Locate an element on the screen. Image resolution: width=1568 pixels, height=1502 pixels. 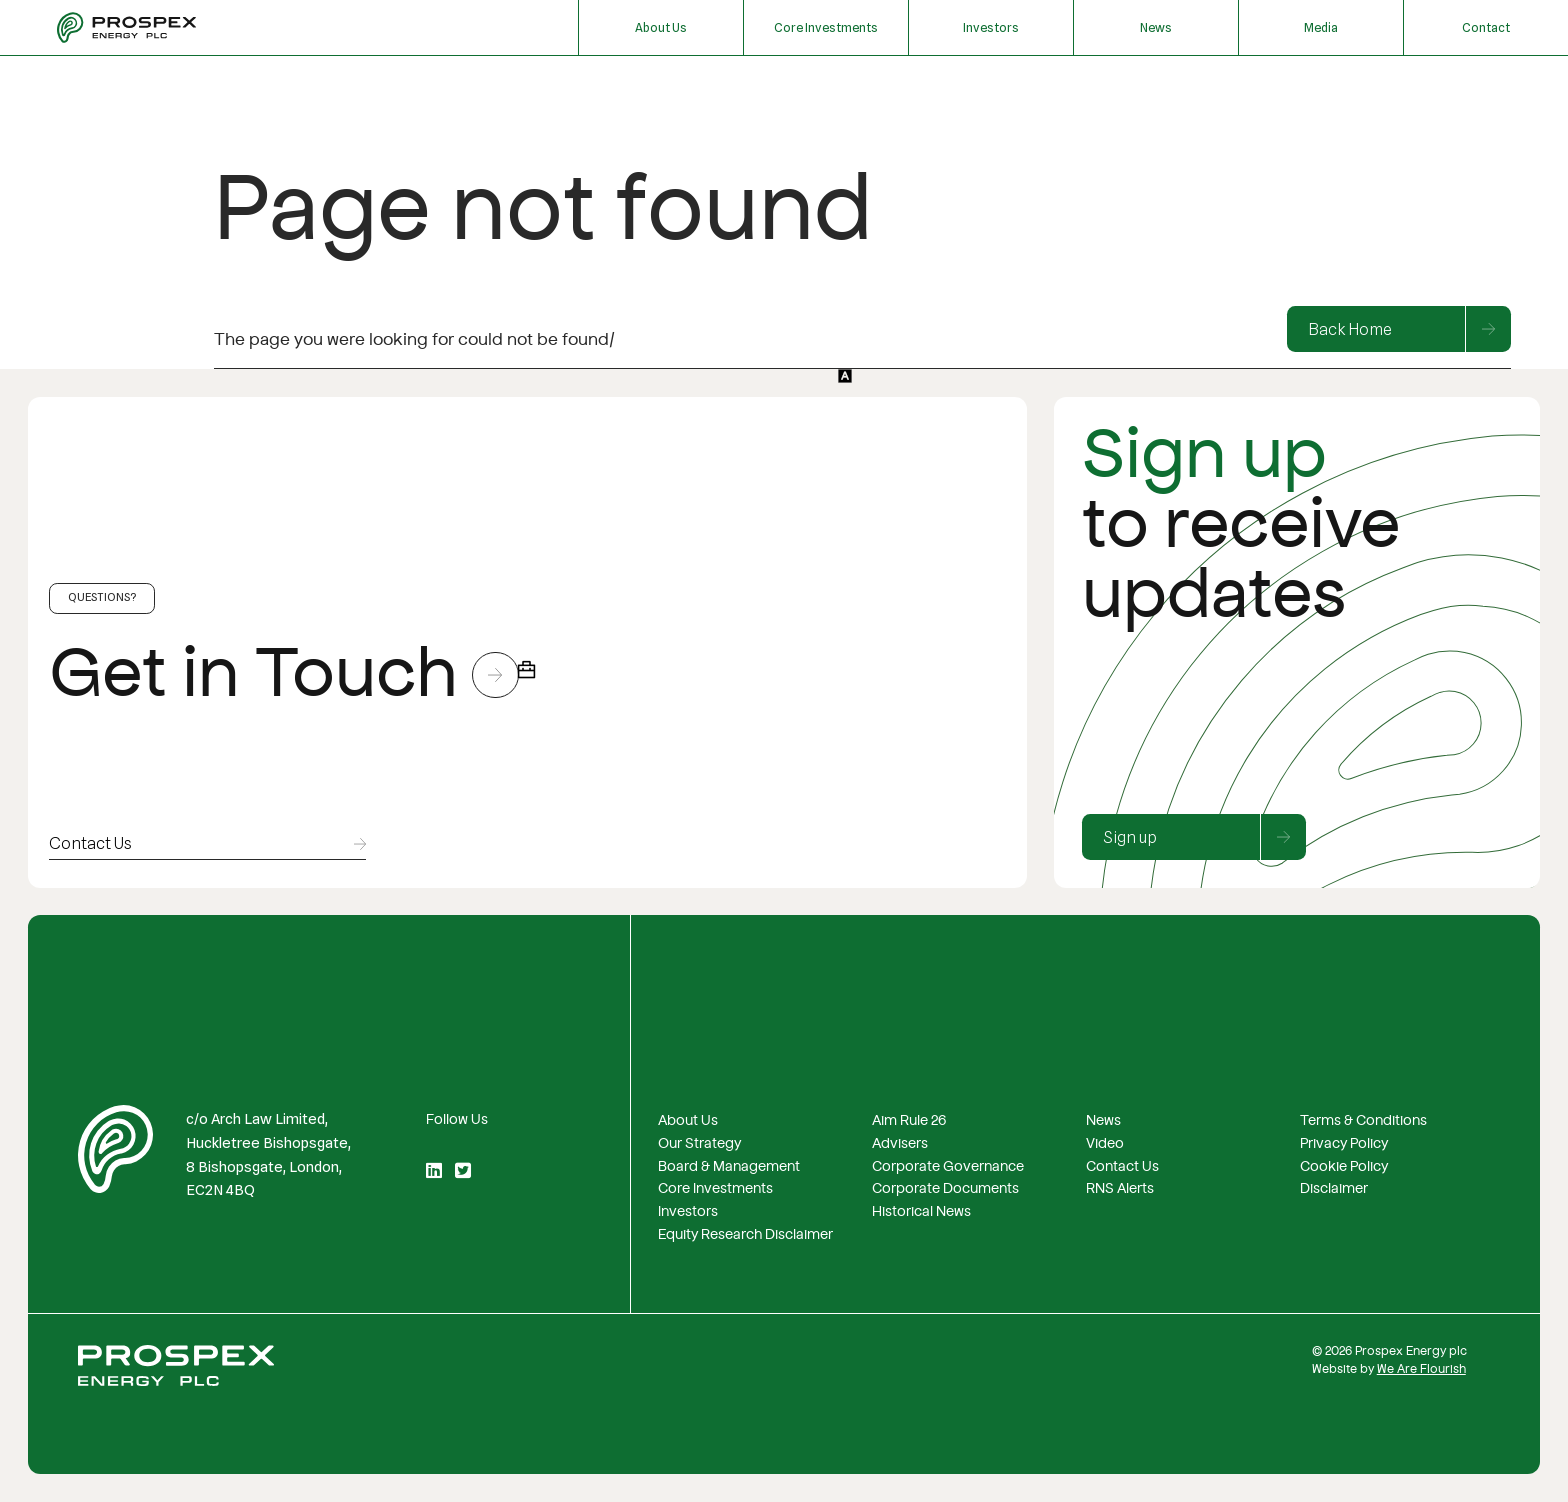
access work or business documents is located at coordinates (526, 670).